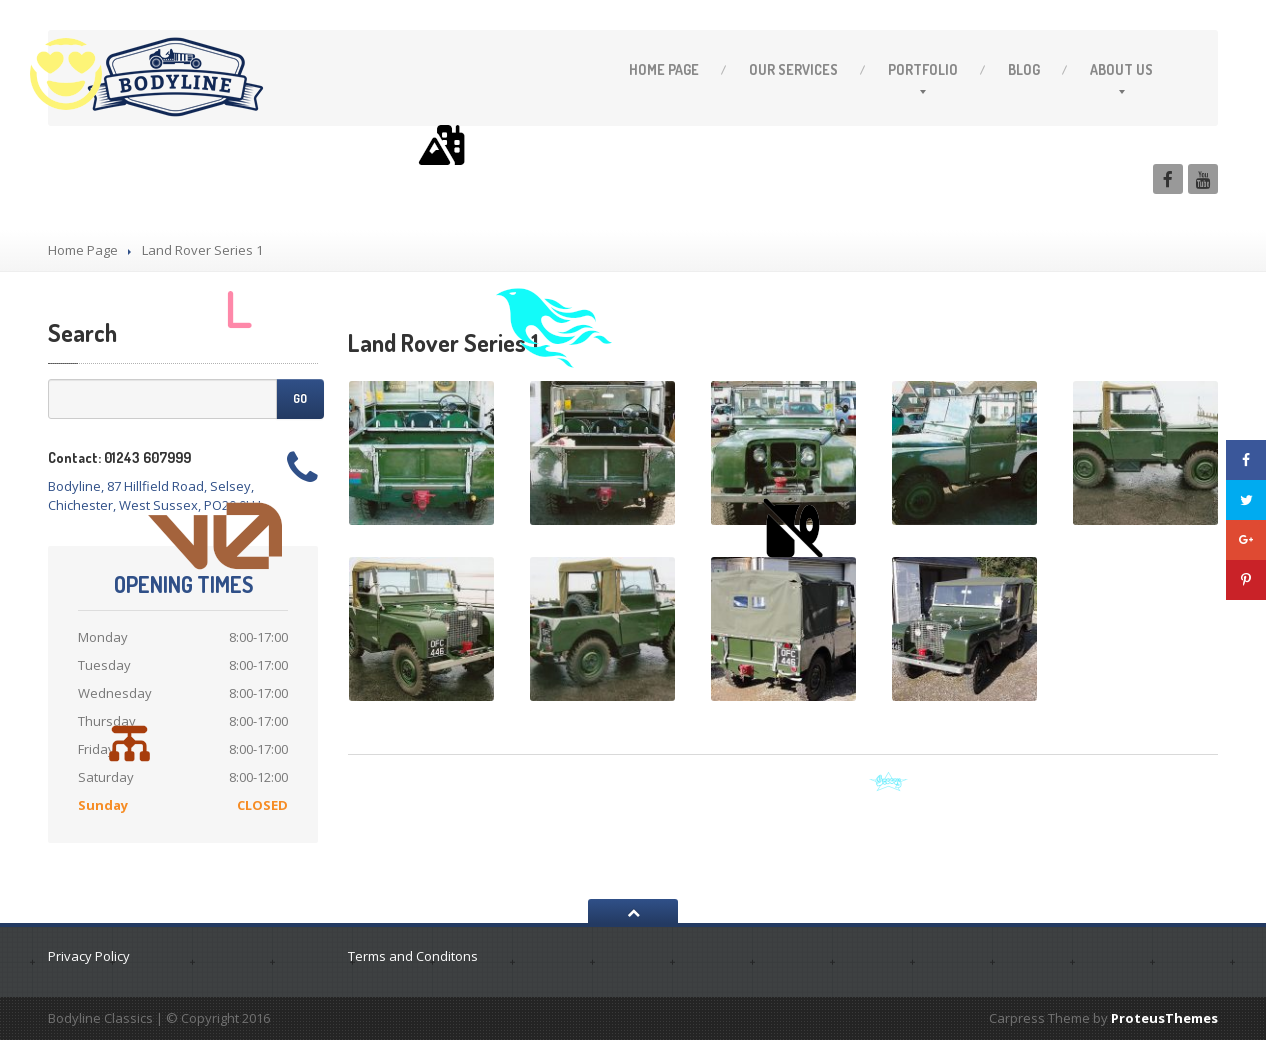 The image size is (1266, 1040). What do you see at coordinates (554, 328) in the screenshot?
I see `phoenix framework logo` at bounding box center [554, 328].